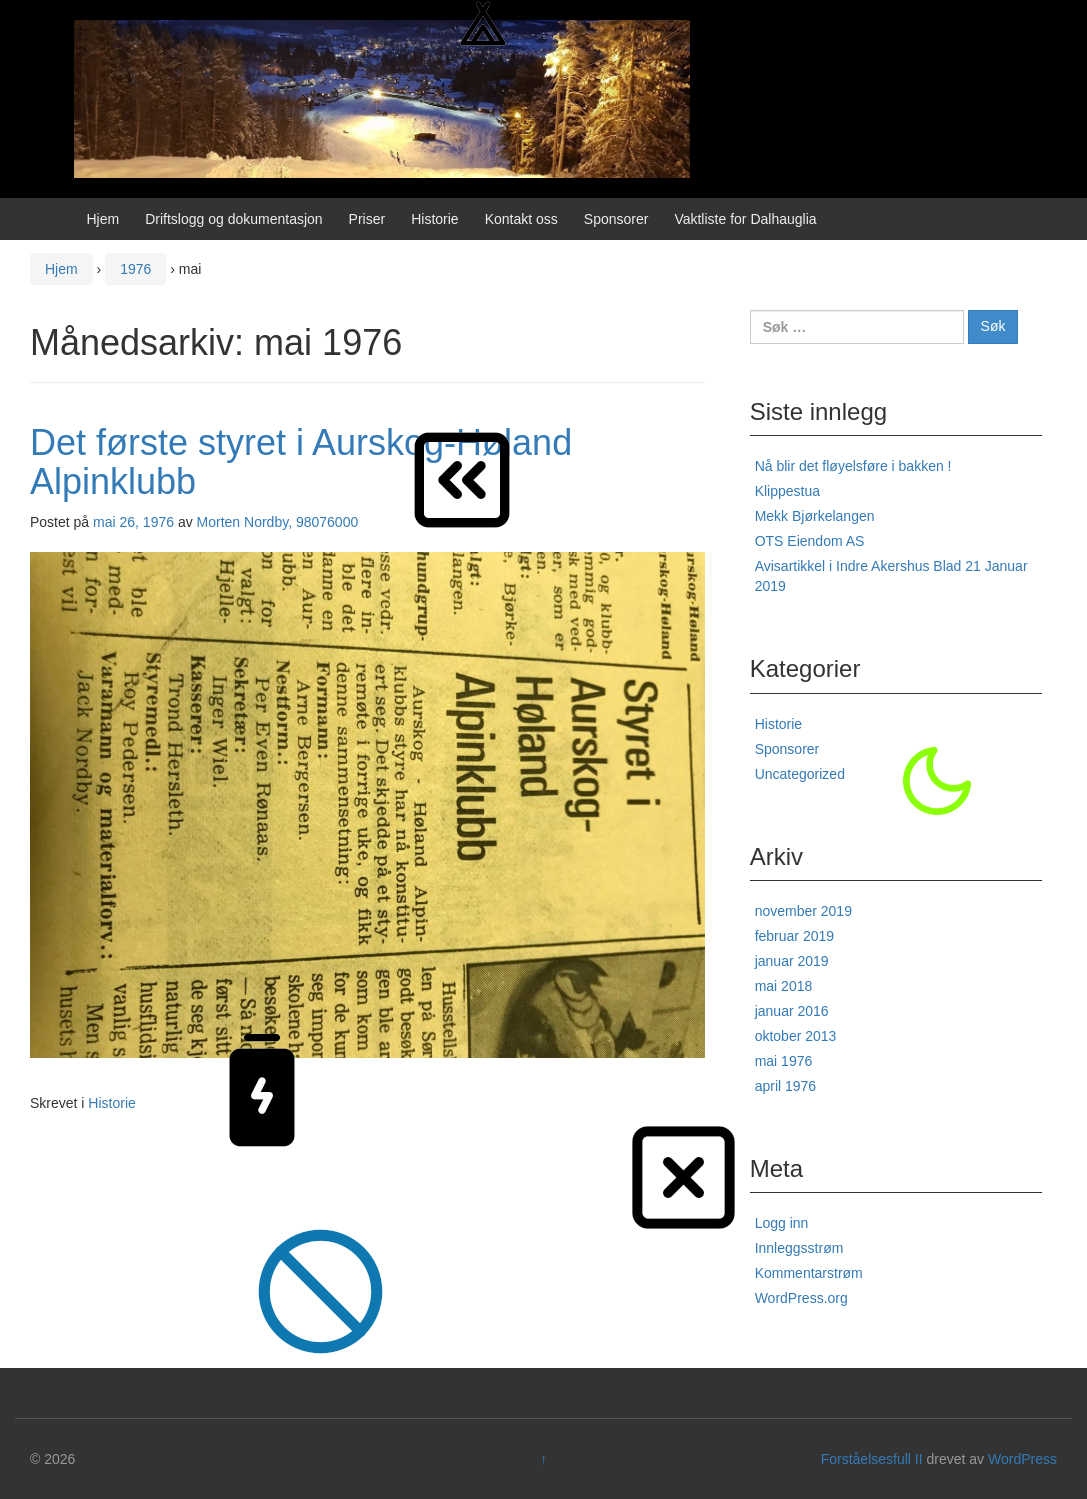 The width and height of the screenshot is (1087, 1499). Describe the element at coordinates (937, 781) in the screenshot. I see `toggle dark mode or night theme` at that location.